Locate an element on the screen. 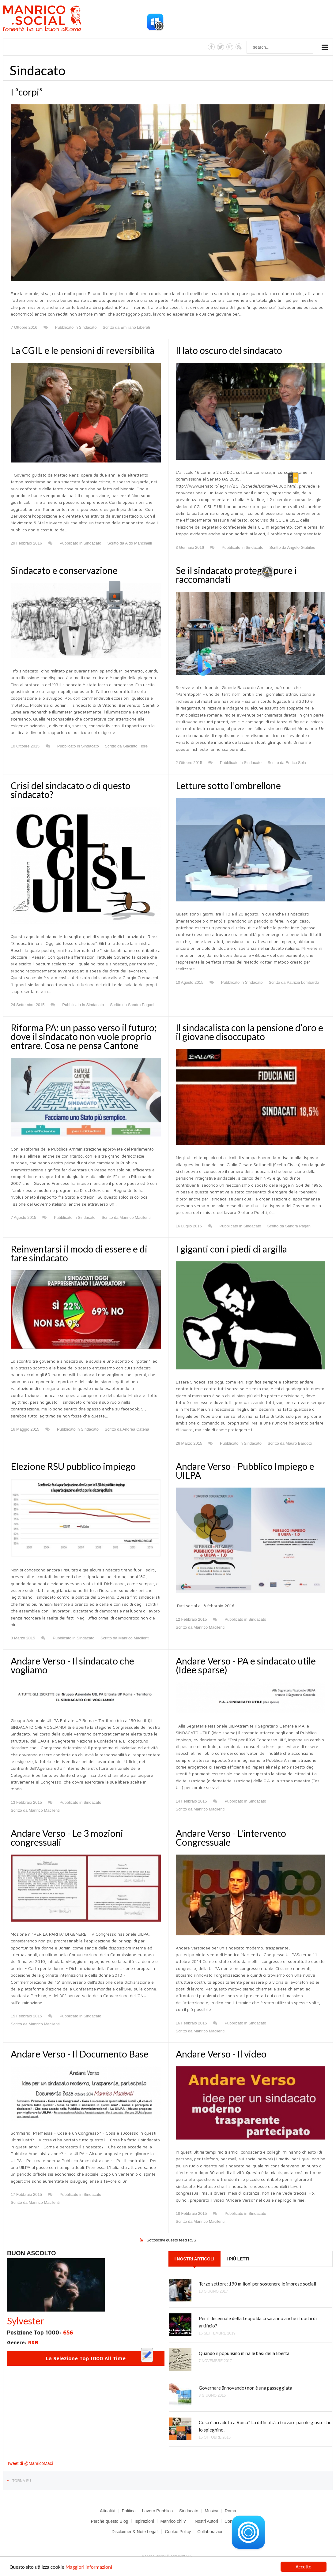  open the Bing search app is located at coordinates (205, 665).